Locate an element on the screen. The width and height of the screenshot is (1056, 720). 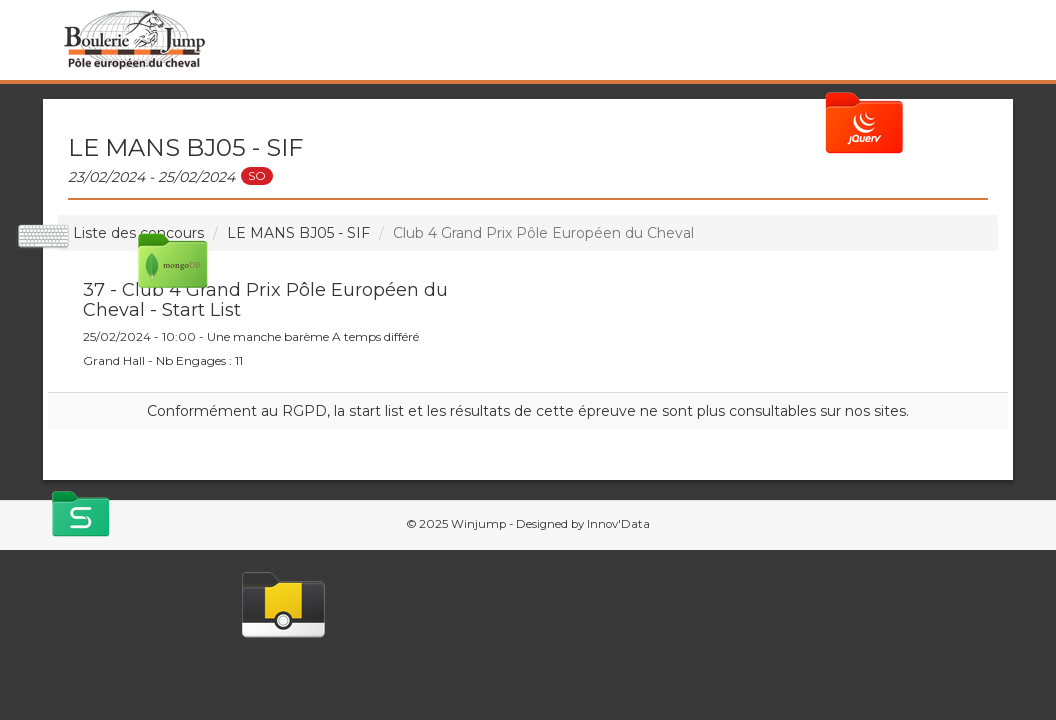
open folder containing MongoDB database files is located at coordinates (172, 262).